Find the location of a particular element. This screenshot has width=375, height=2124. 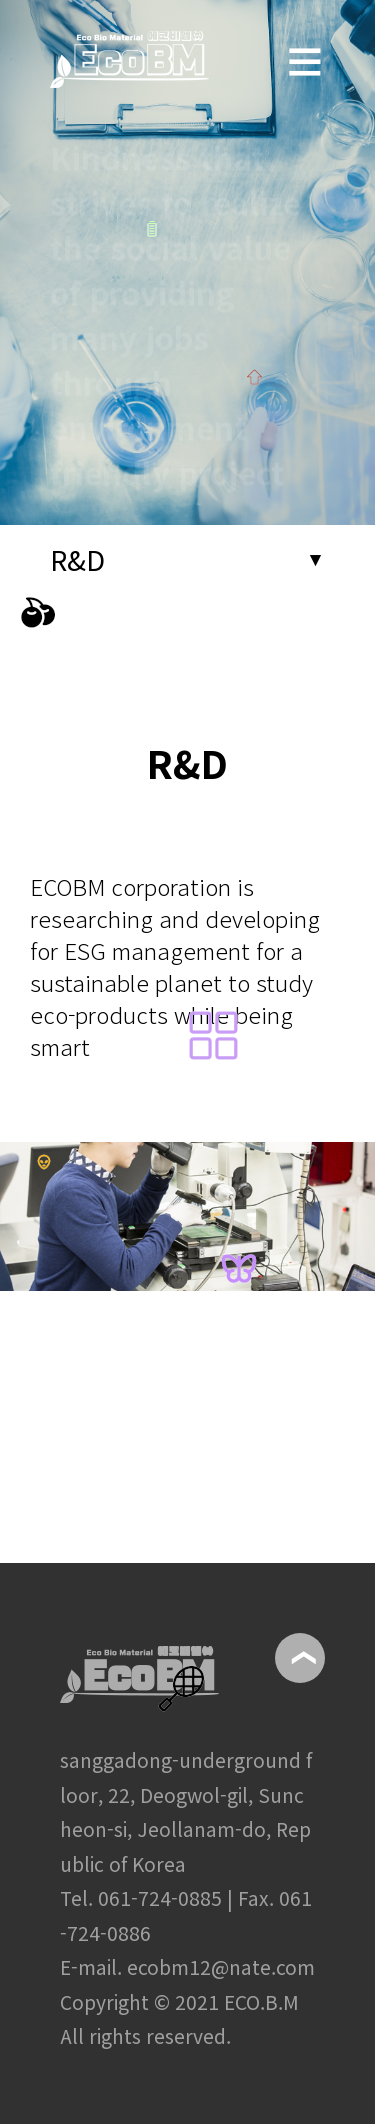

view or access sci-fi themed content is located at coordinates (44, 1162).